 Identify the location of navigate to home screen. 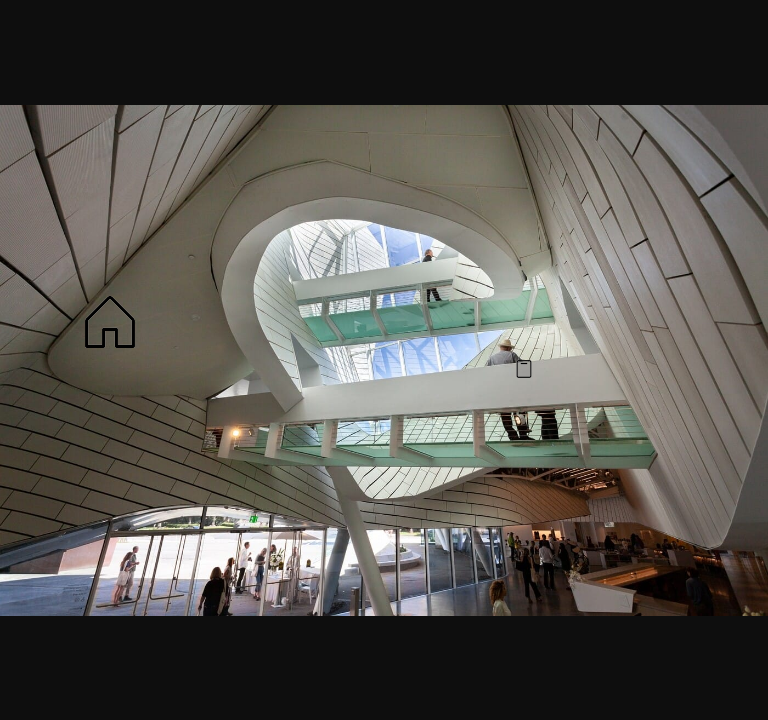
(110, 323).